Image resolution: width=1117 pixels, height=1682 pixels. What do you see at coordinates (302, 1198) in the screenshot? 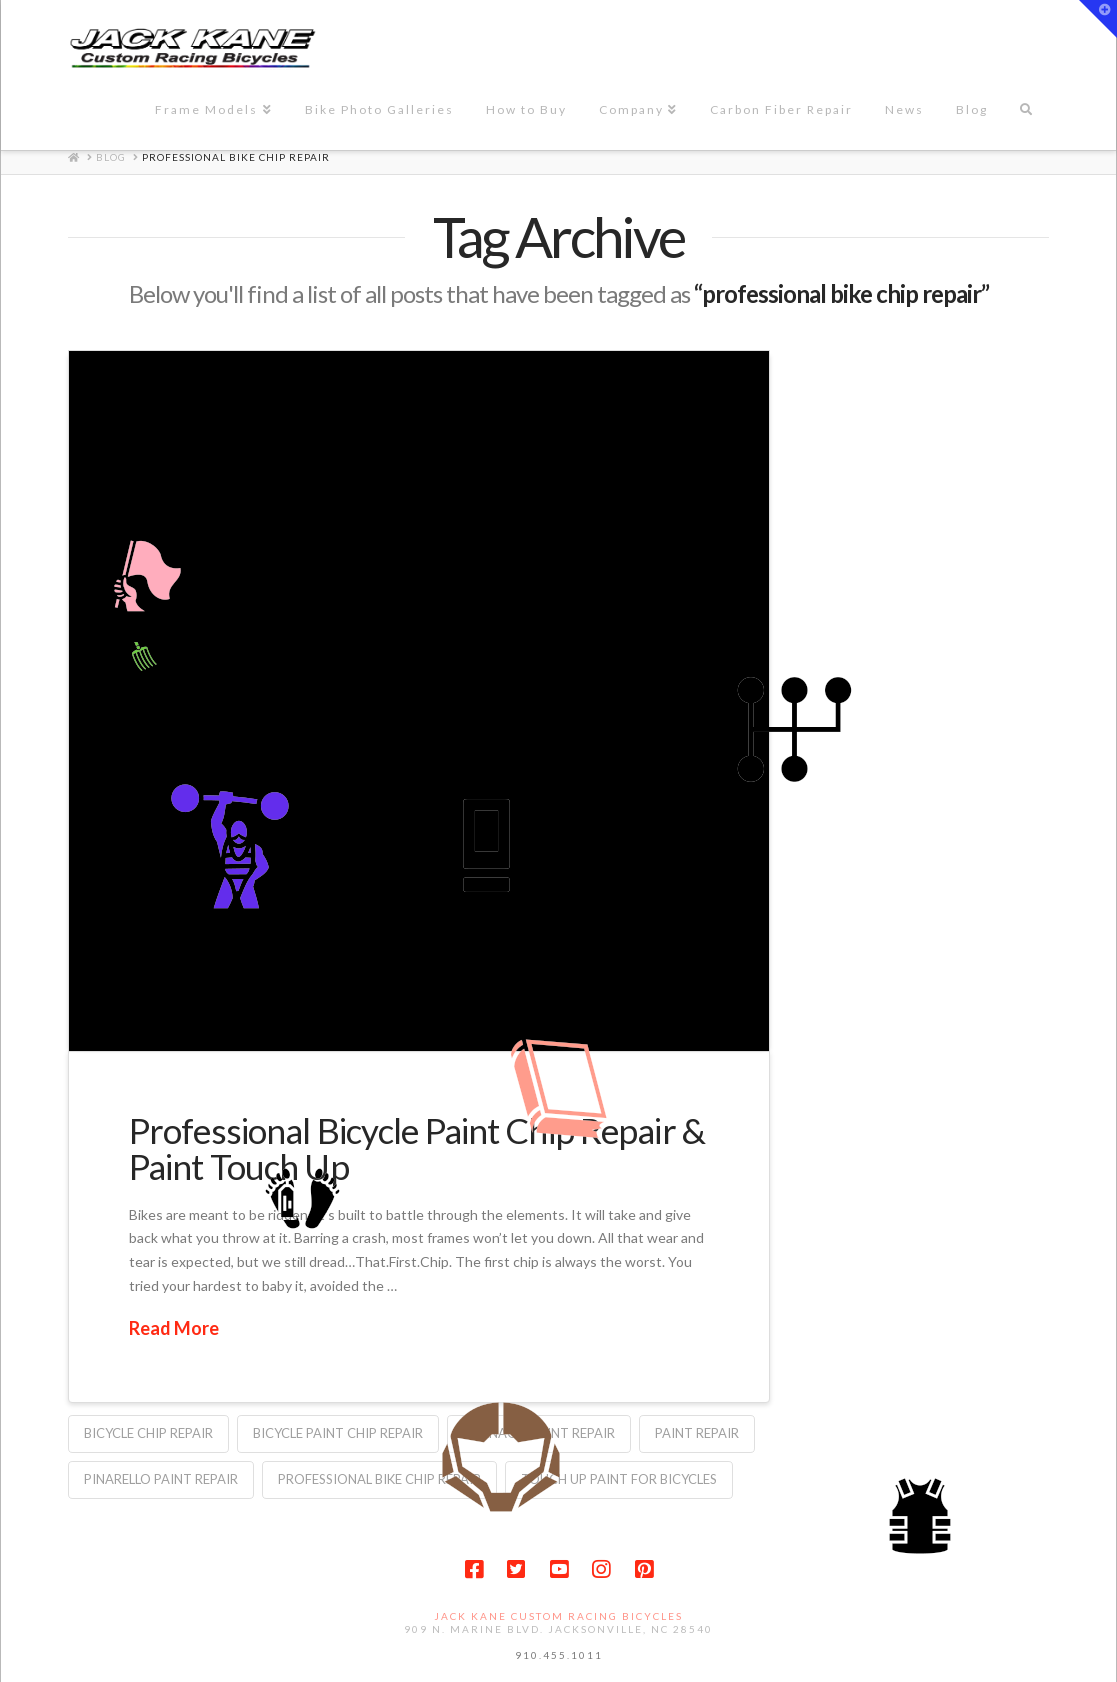
I see `indicates deceased character or death state` at bounding box center [302, 1198].